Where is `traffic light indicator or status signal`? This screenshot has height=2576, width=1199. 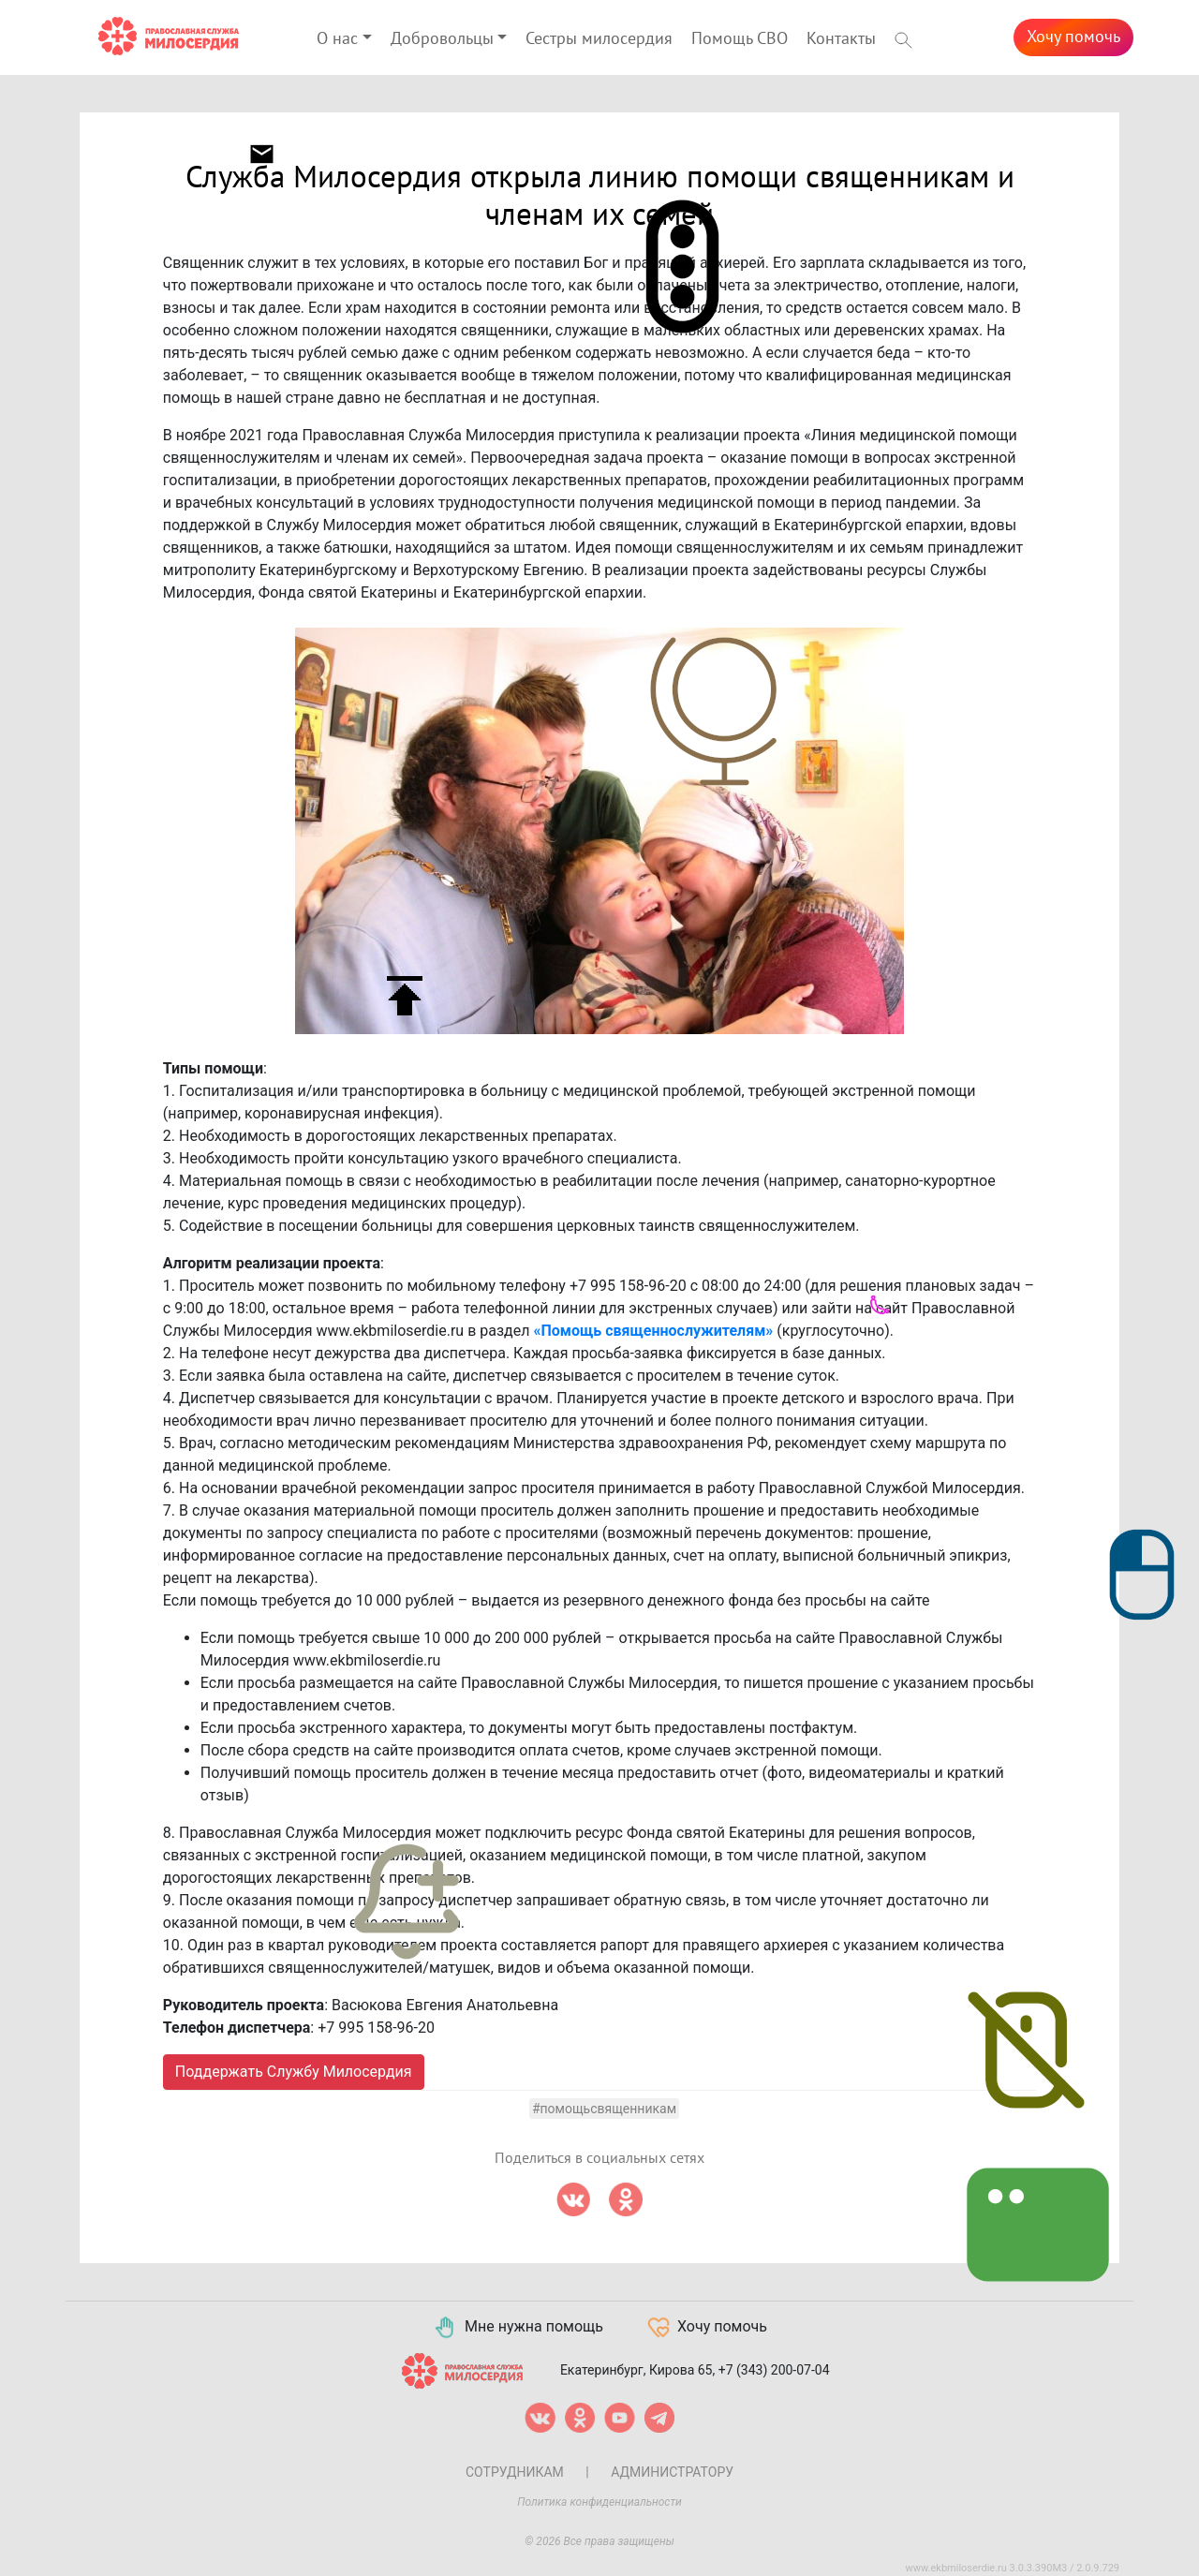
traffic light indicator or status signal is located at coordinates (682, 266).